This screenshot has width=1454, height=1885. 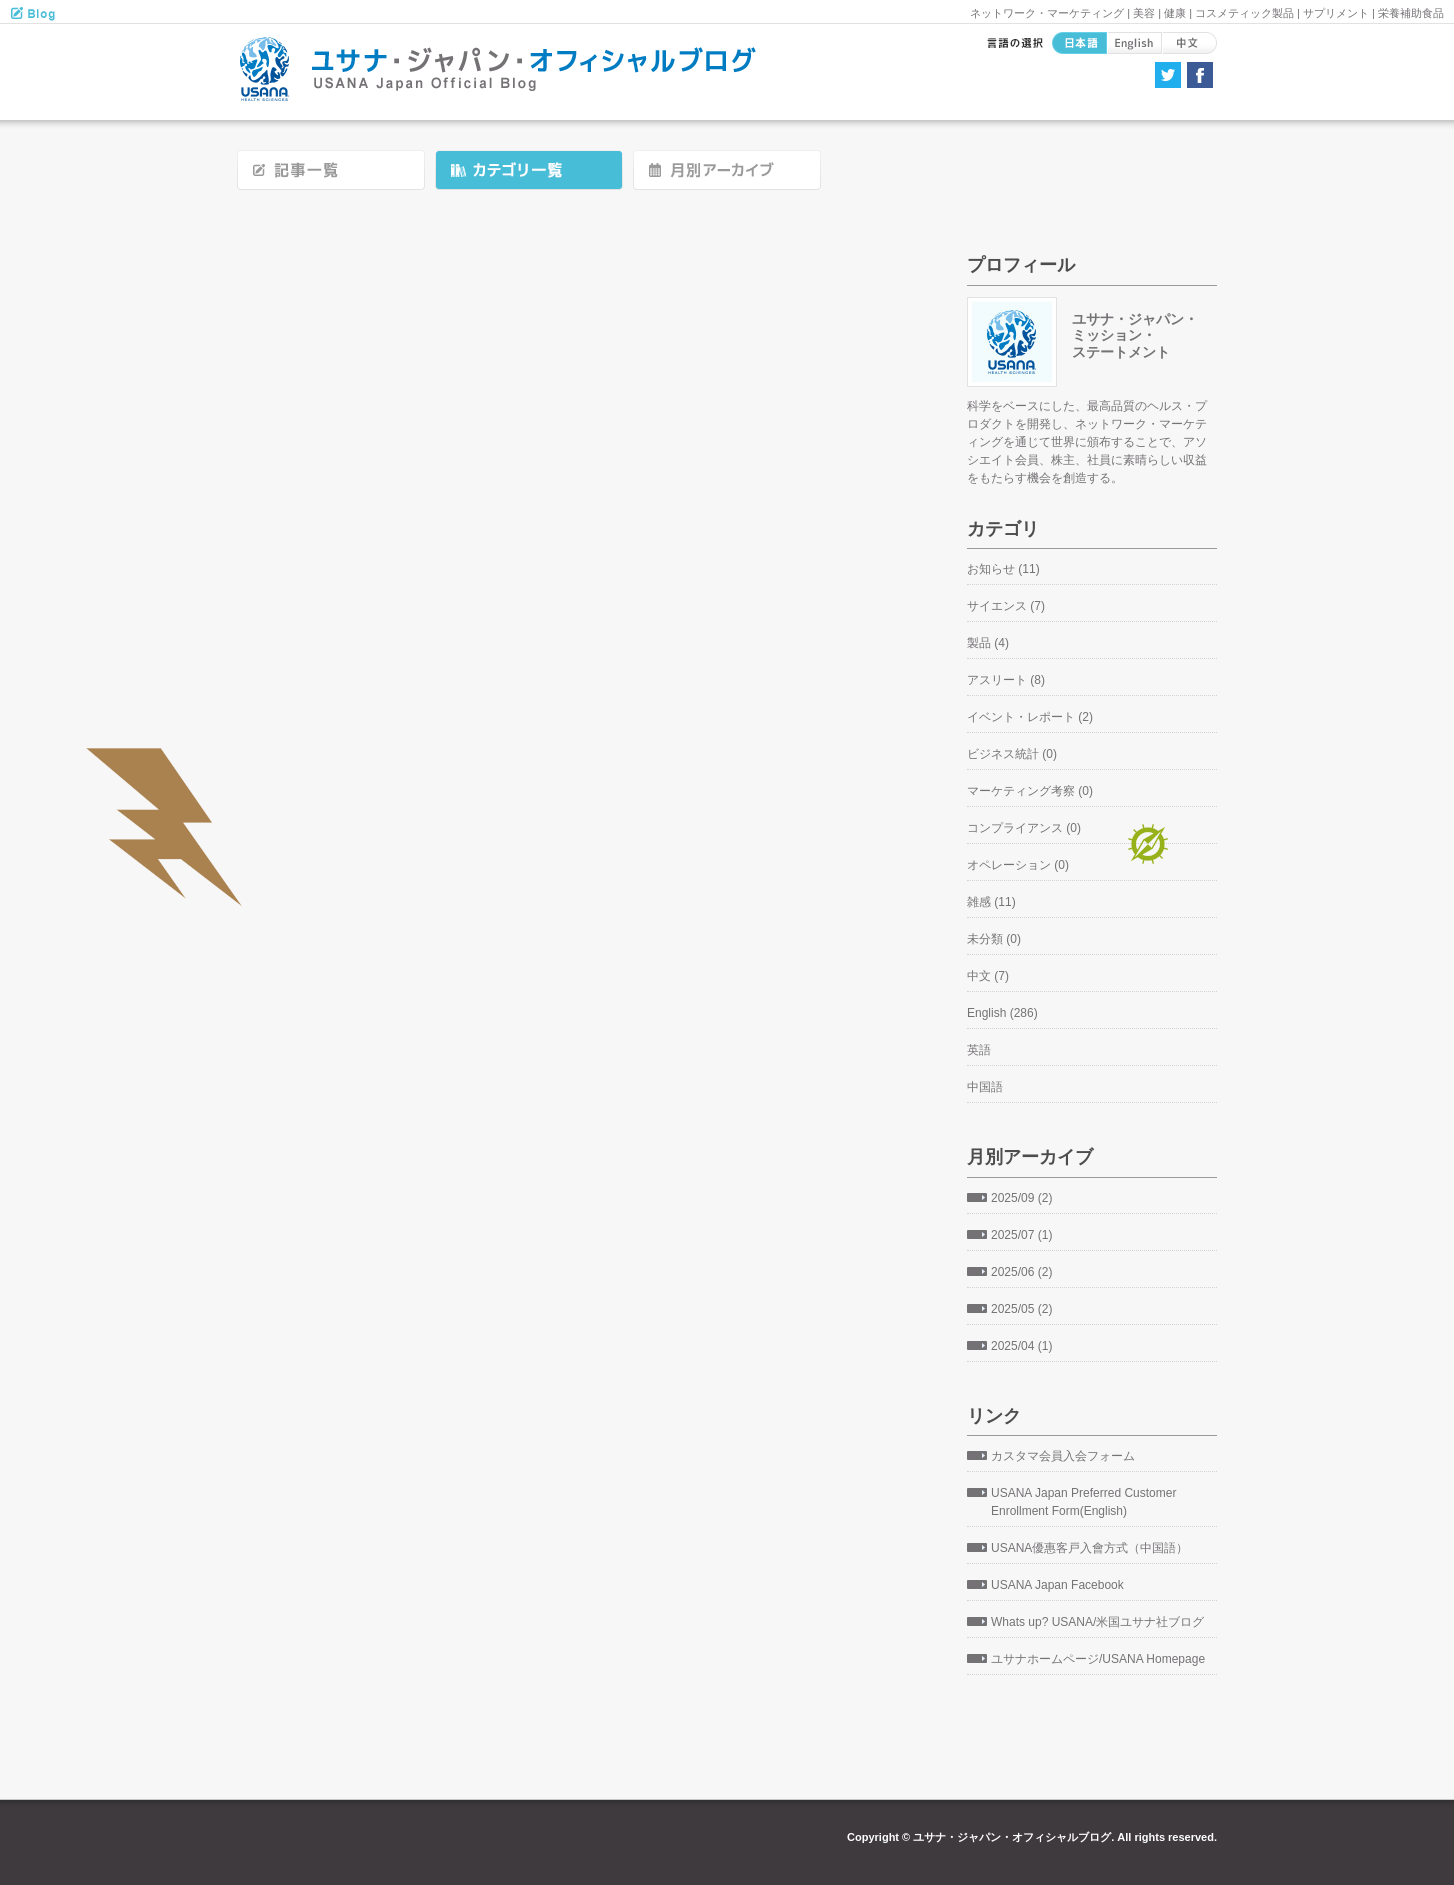 What do you see at coordinates (1148, 844) in the screenshot?
I see `navigate to map or directions` at bounding box center [1148, 844].